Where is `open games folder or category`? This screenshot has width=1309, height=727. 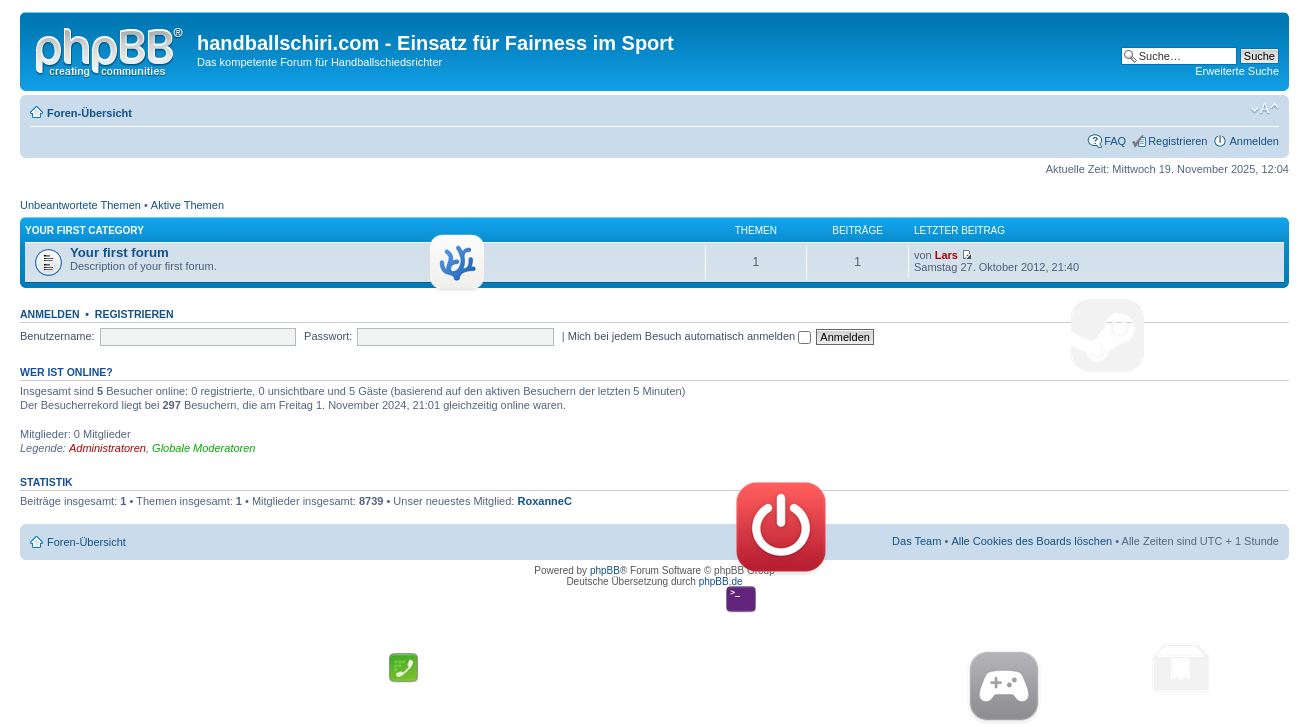
open games folder or category is located at coordinates (1004, 686).